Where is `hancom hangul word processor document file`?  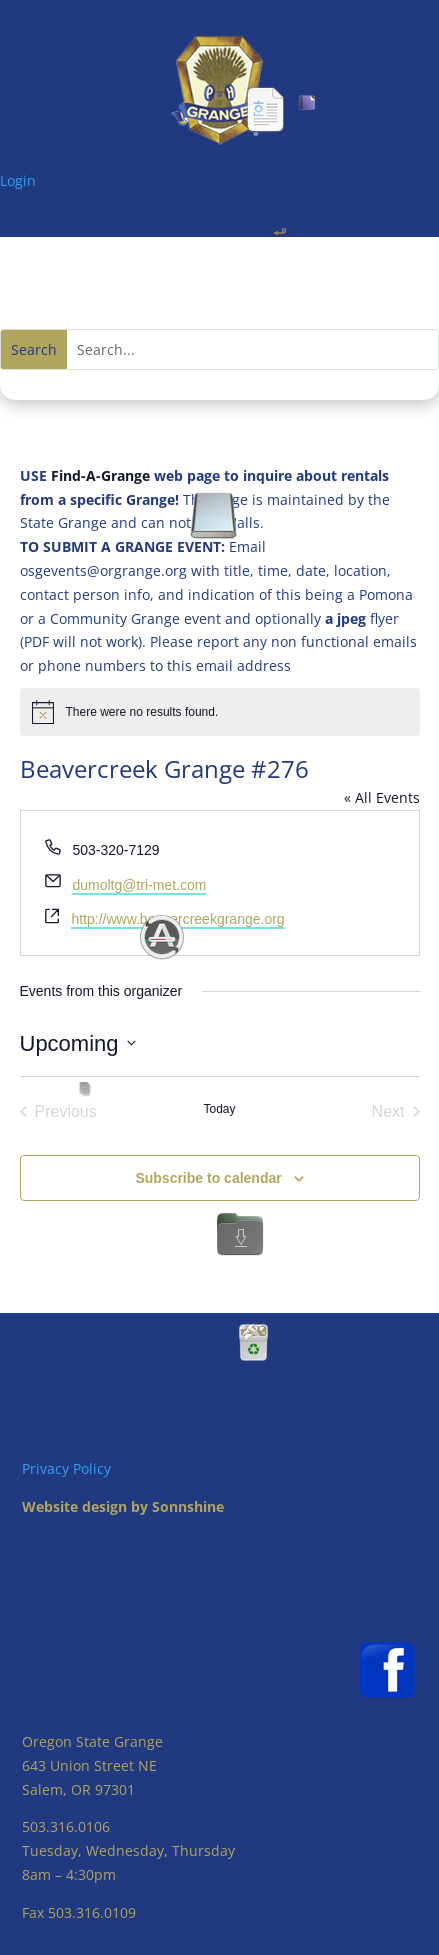
hancom hangul word processor document file is located at coordinates (265, 109).